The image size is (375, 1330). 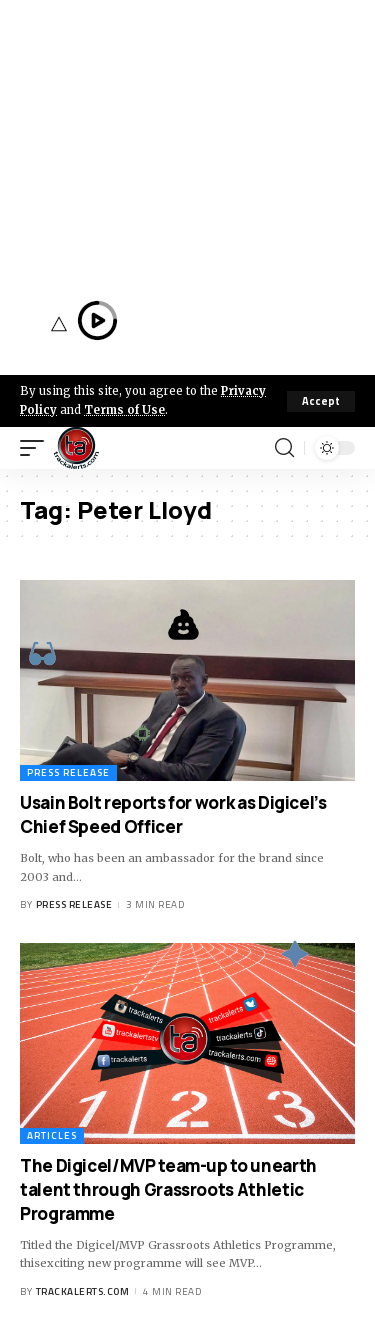 I want to click on view reading mode or accessibility options, so click(x=42, y=653).